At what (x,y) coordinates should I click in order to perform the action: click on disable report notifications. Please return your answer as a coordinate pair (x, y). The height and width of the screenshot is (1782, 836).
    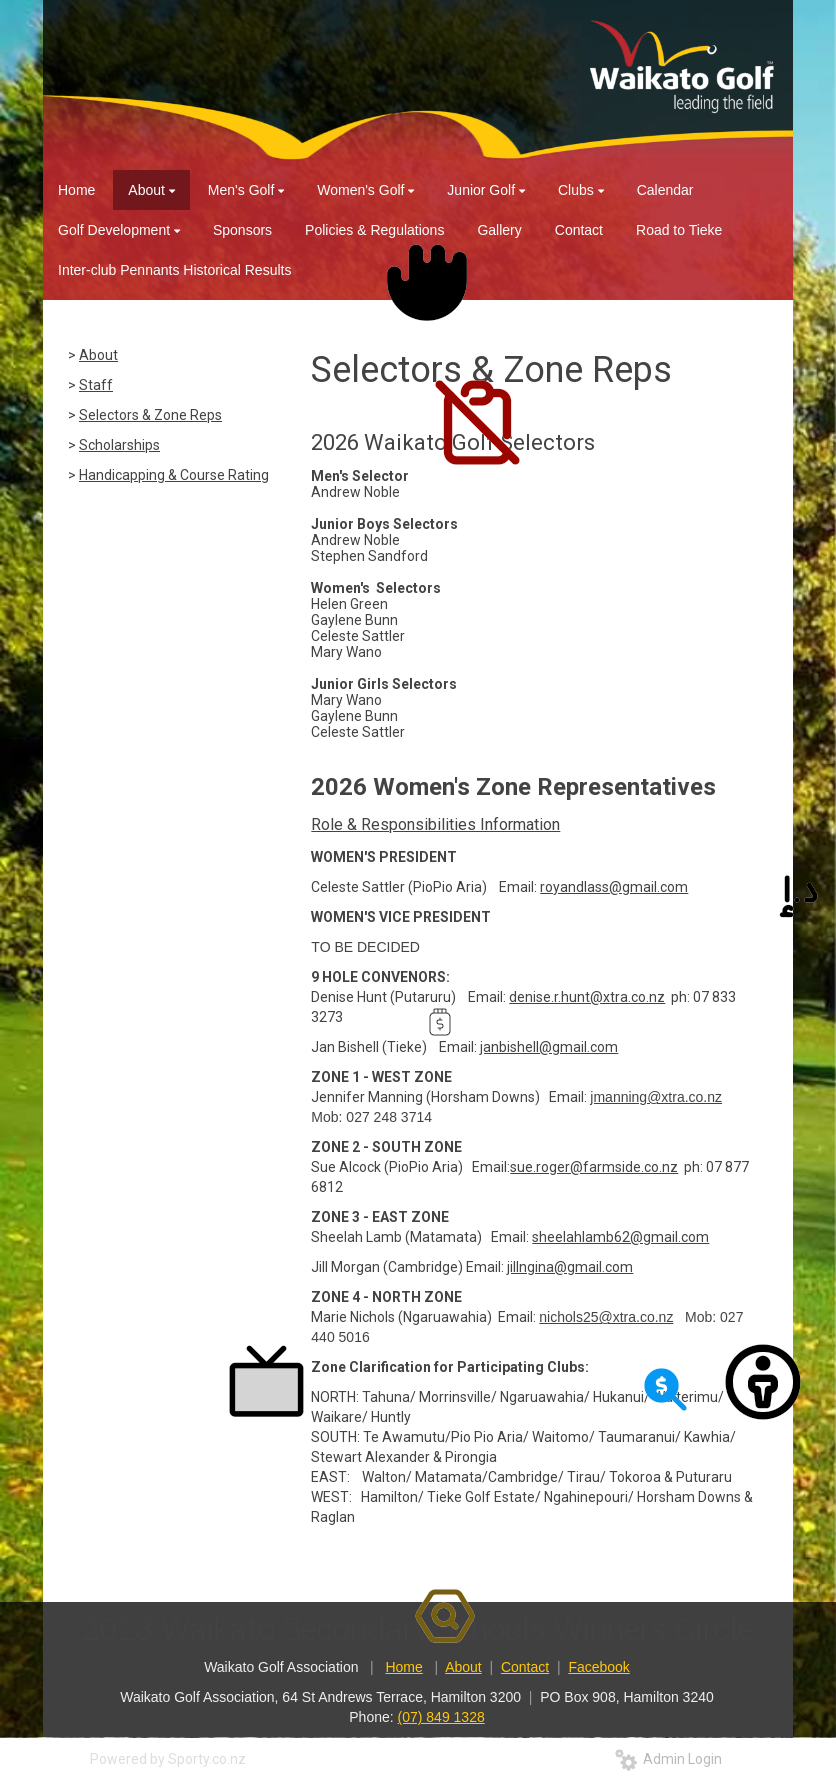
    Looking at the image, I should click on (477, 422).